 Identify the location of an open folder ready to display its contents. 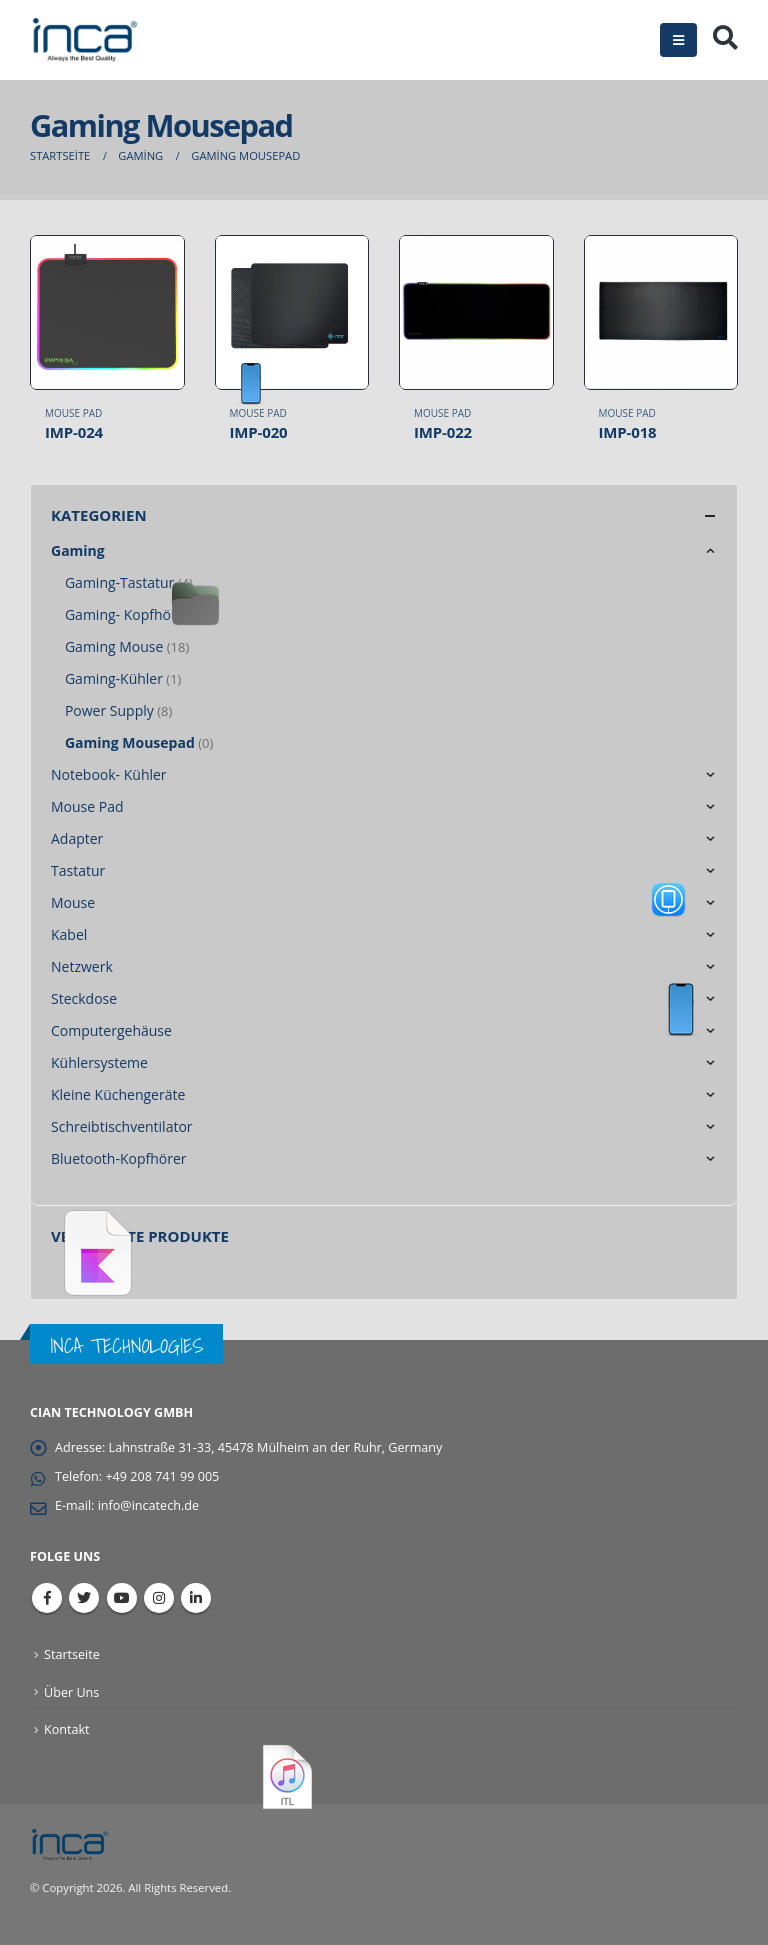
(195, 603).